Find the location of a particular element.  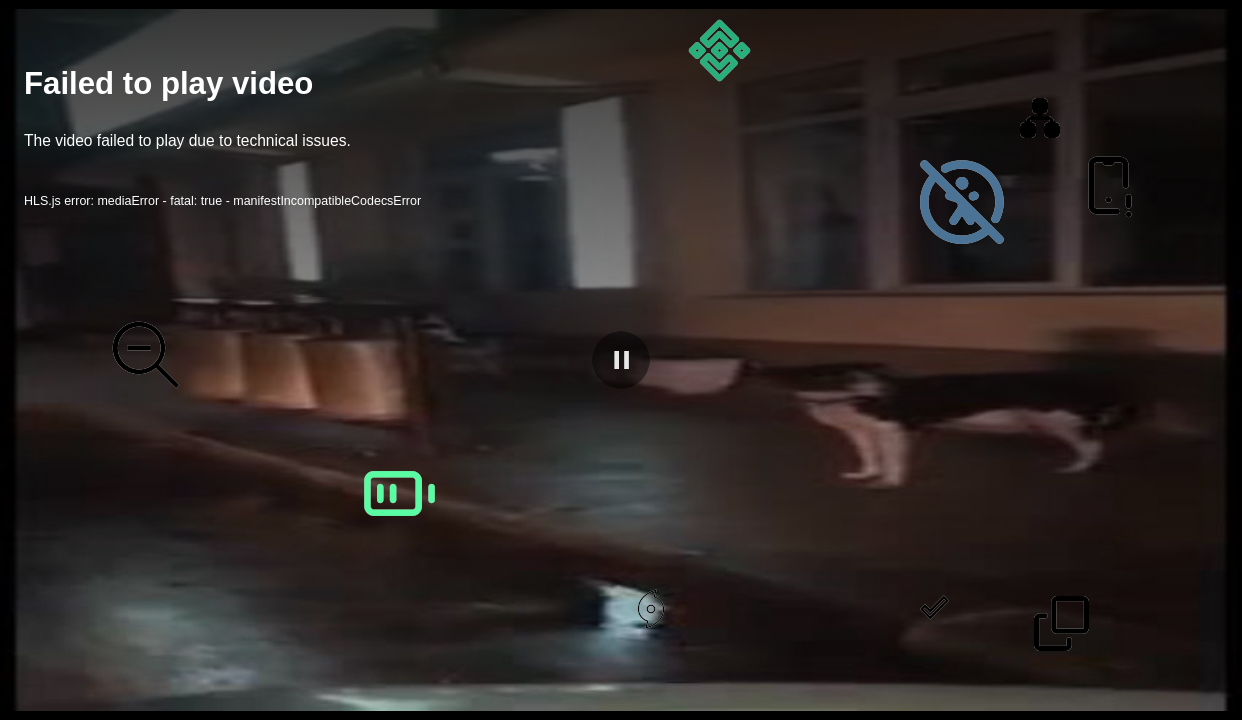

copy to clipboard is located at coordinates (1061, 623).